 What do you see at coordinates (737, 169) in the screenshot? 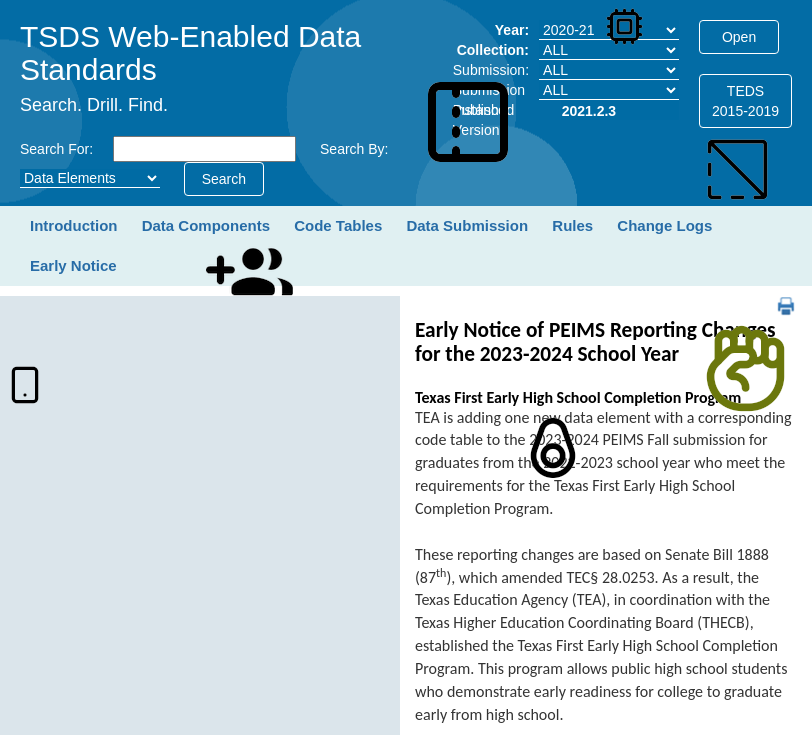
I see `invert current selection` at bounding box center [737, 169].